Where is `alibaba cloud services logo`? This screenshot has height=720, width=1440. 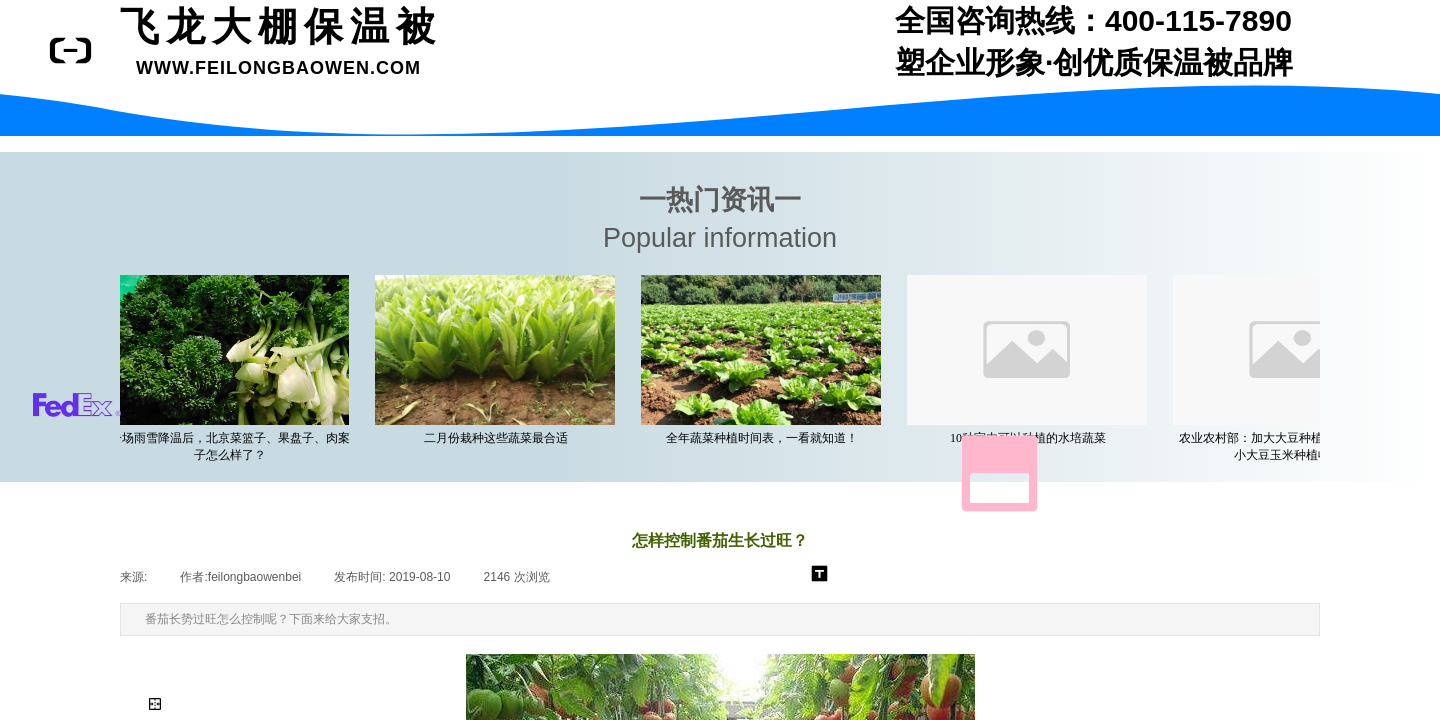
alibaba cloud services logo is located at coordinates (70, 50).